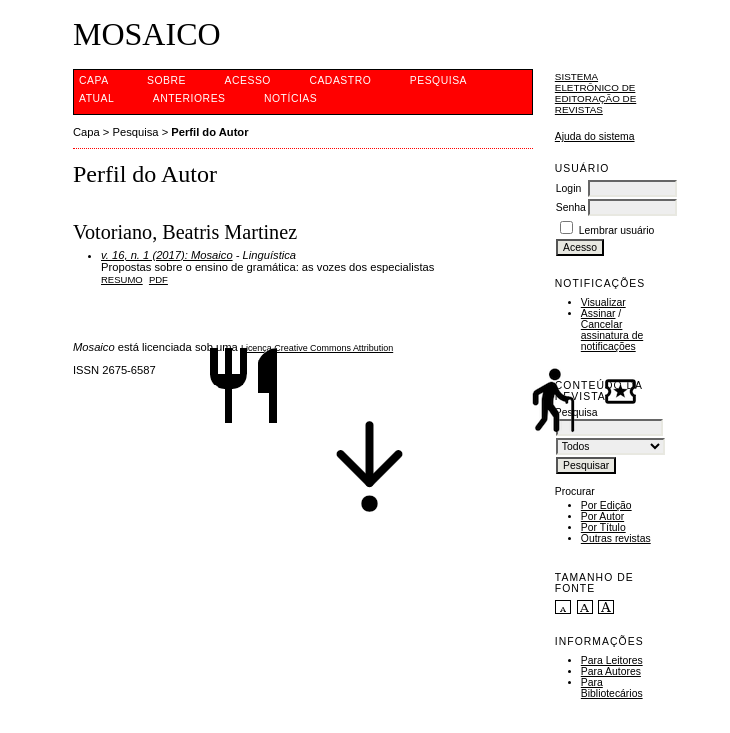  What do you see at coordinates (369, 466) in the screenshot?
I see `download to a specific location` at bounding box center [369, 466].